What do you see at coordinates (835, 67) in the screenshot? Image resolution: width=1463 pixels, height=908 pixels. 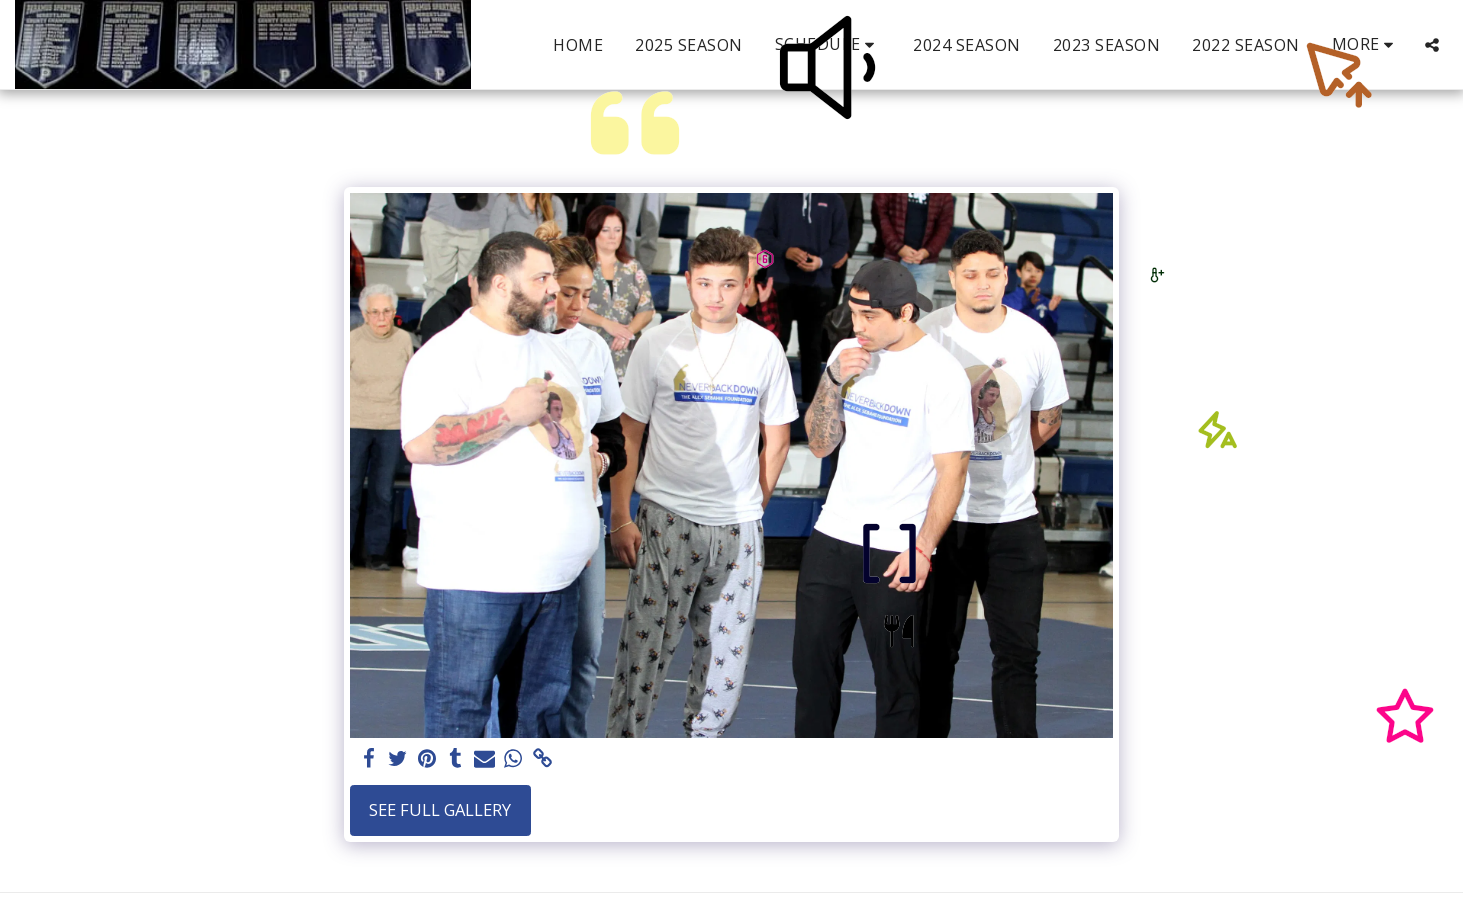 I see `adjust volume to low level` at bounding box center [835, 67].